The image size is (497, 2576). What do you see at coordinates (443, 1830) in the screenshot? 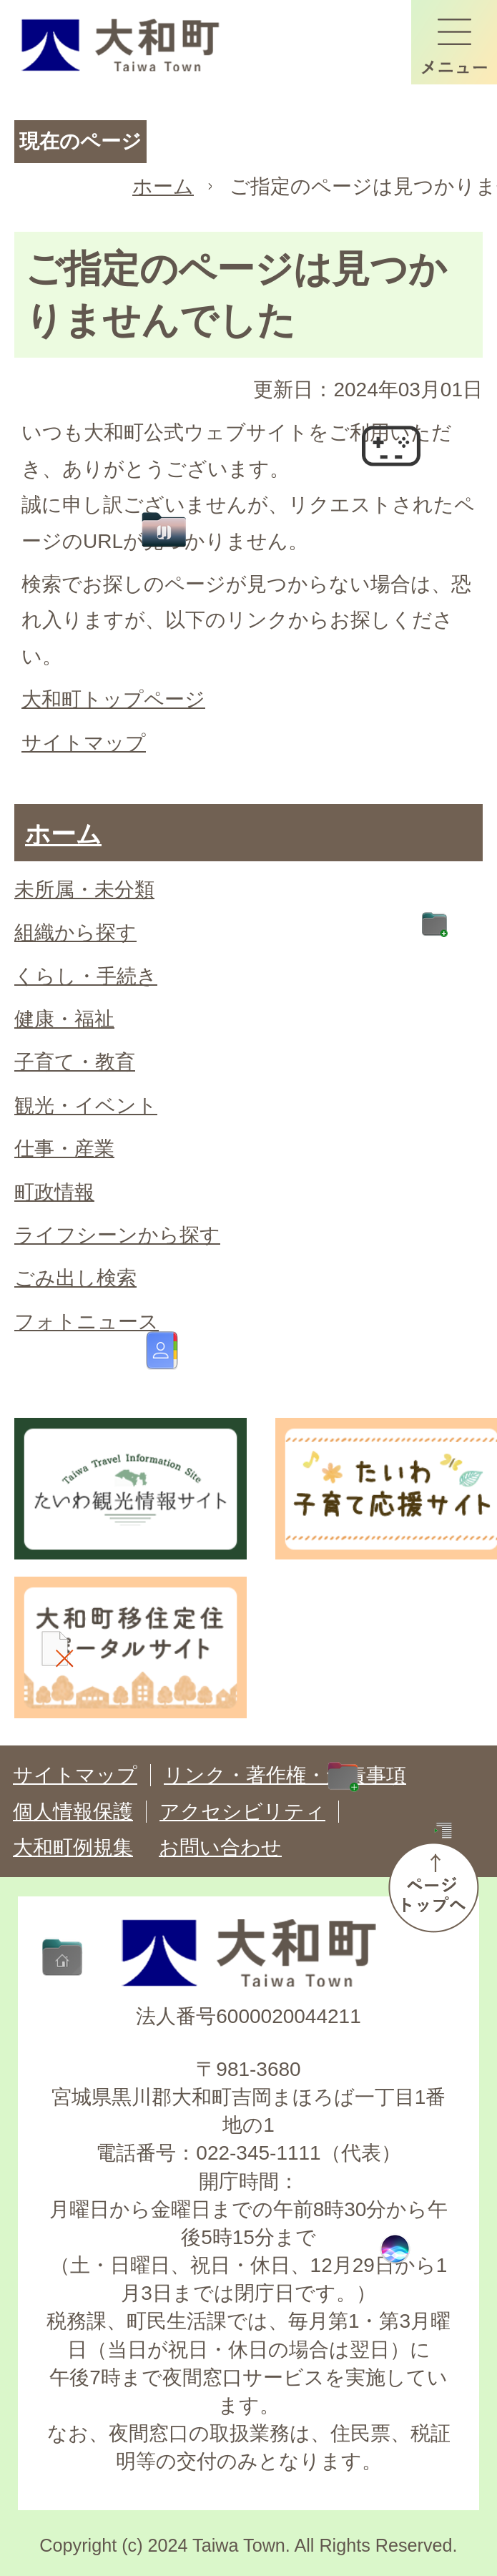
I see `increase text indentation` at bounding box center [443, 1830].